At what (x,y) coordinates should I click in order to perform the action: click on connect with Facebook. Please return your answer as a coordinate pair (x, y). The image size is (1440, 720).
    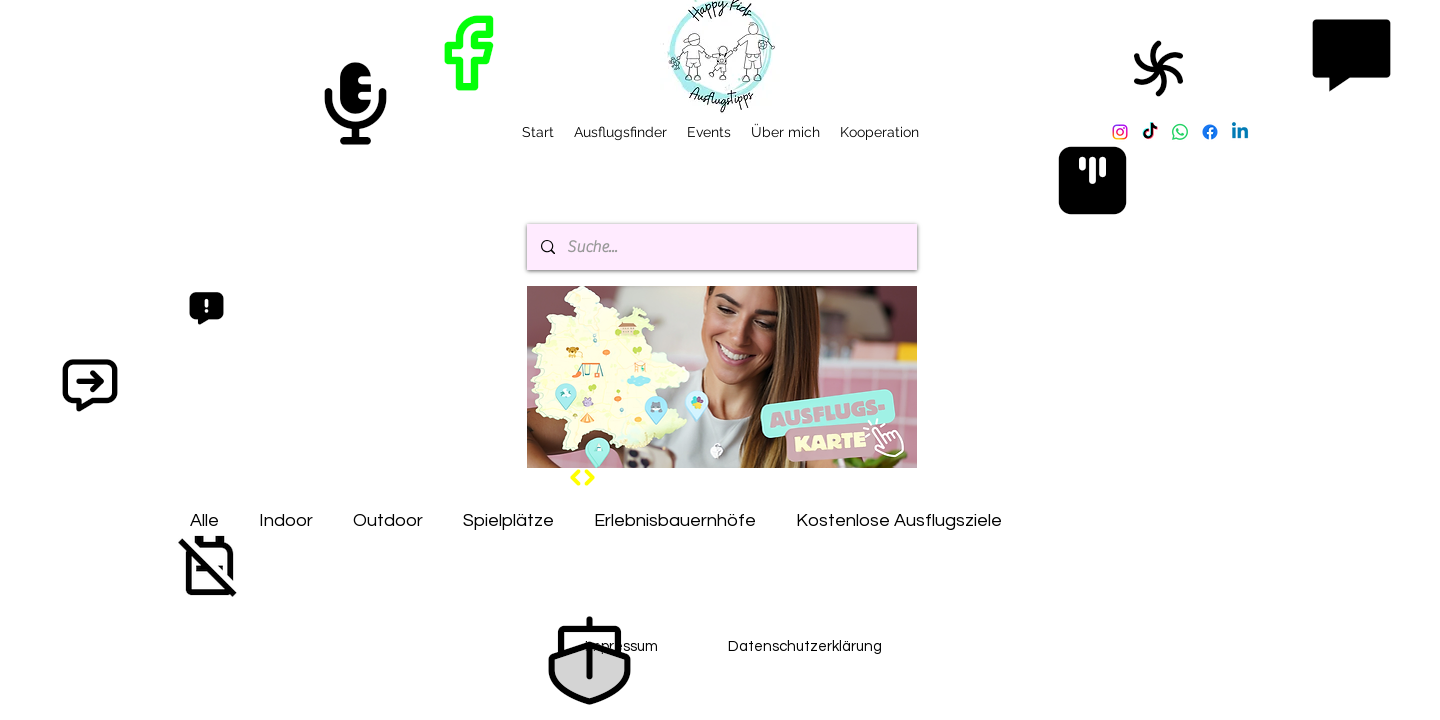
    Looking at the image, I should click on (467, 53).